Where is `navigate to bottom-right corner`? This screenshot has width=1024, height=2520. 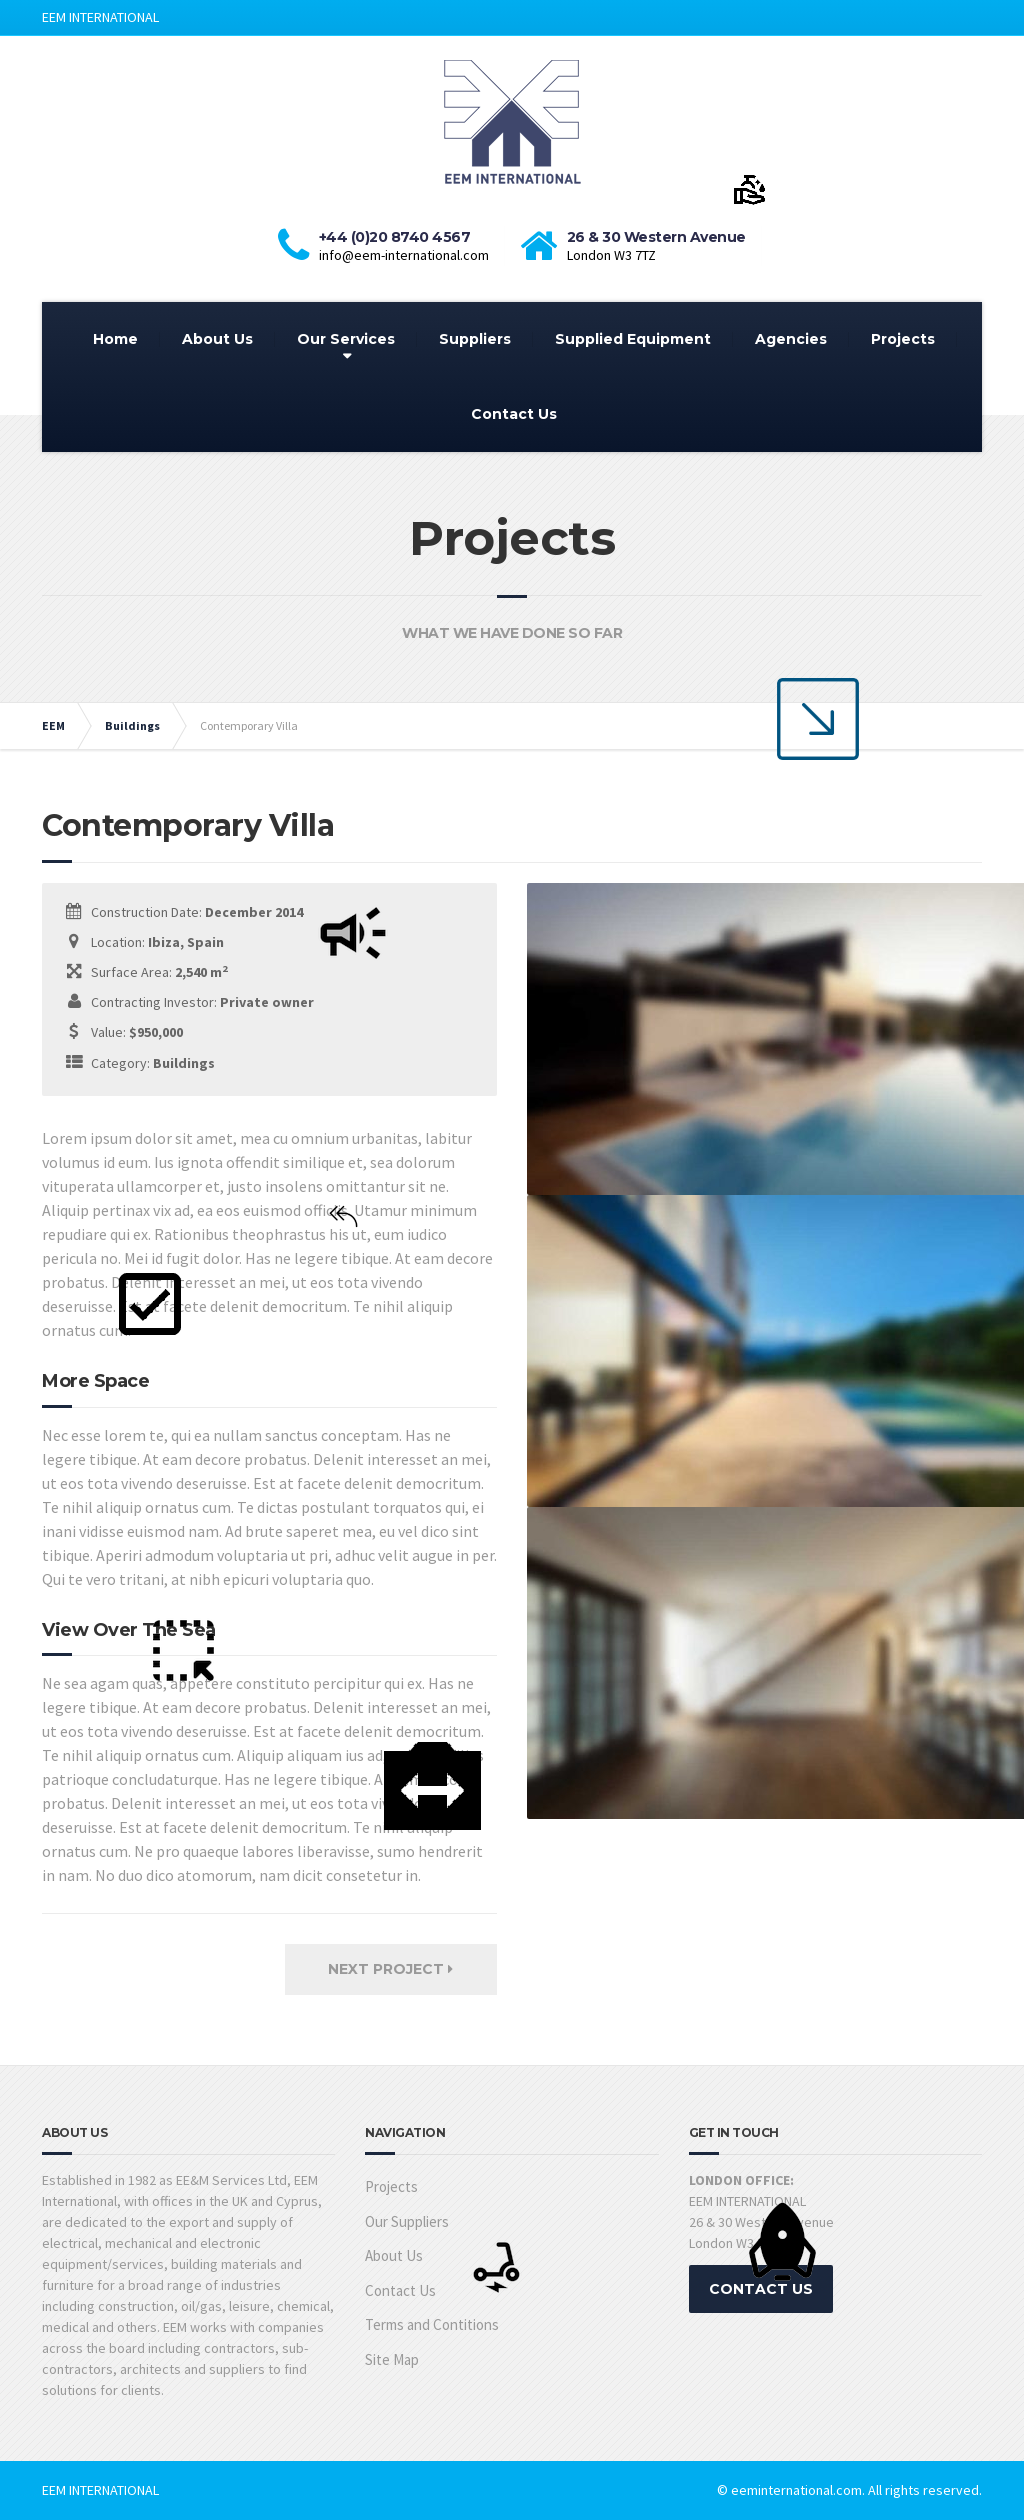
navigate to bottom-right corner is located at coordinates (818, 719).